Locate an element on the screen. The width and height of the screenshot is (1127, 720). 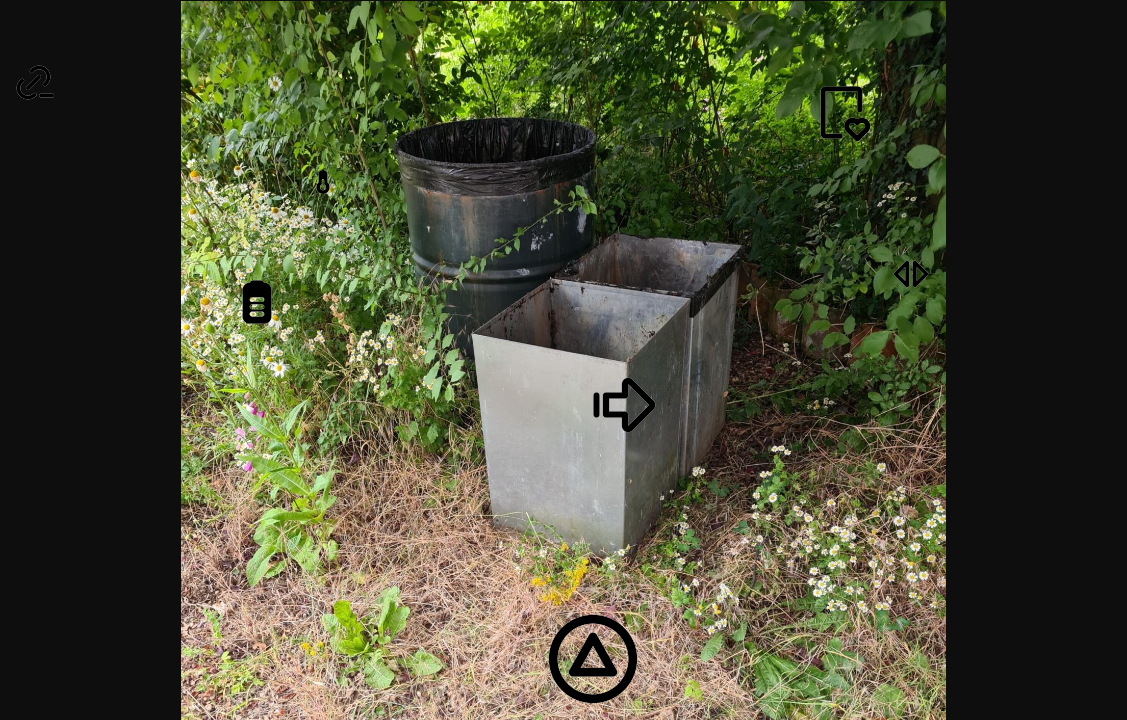
indicates moderate or medium temperature level is located at coordinates (323, 182).